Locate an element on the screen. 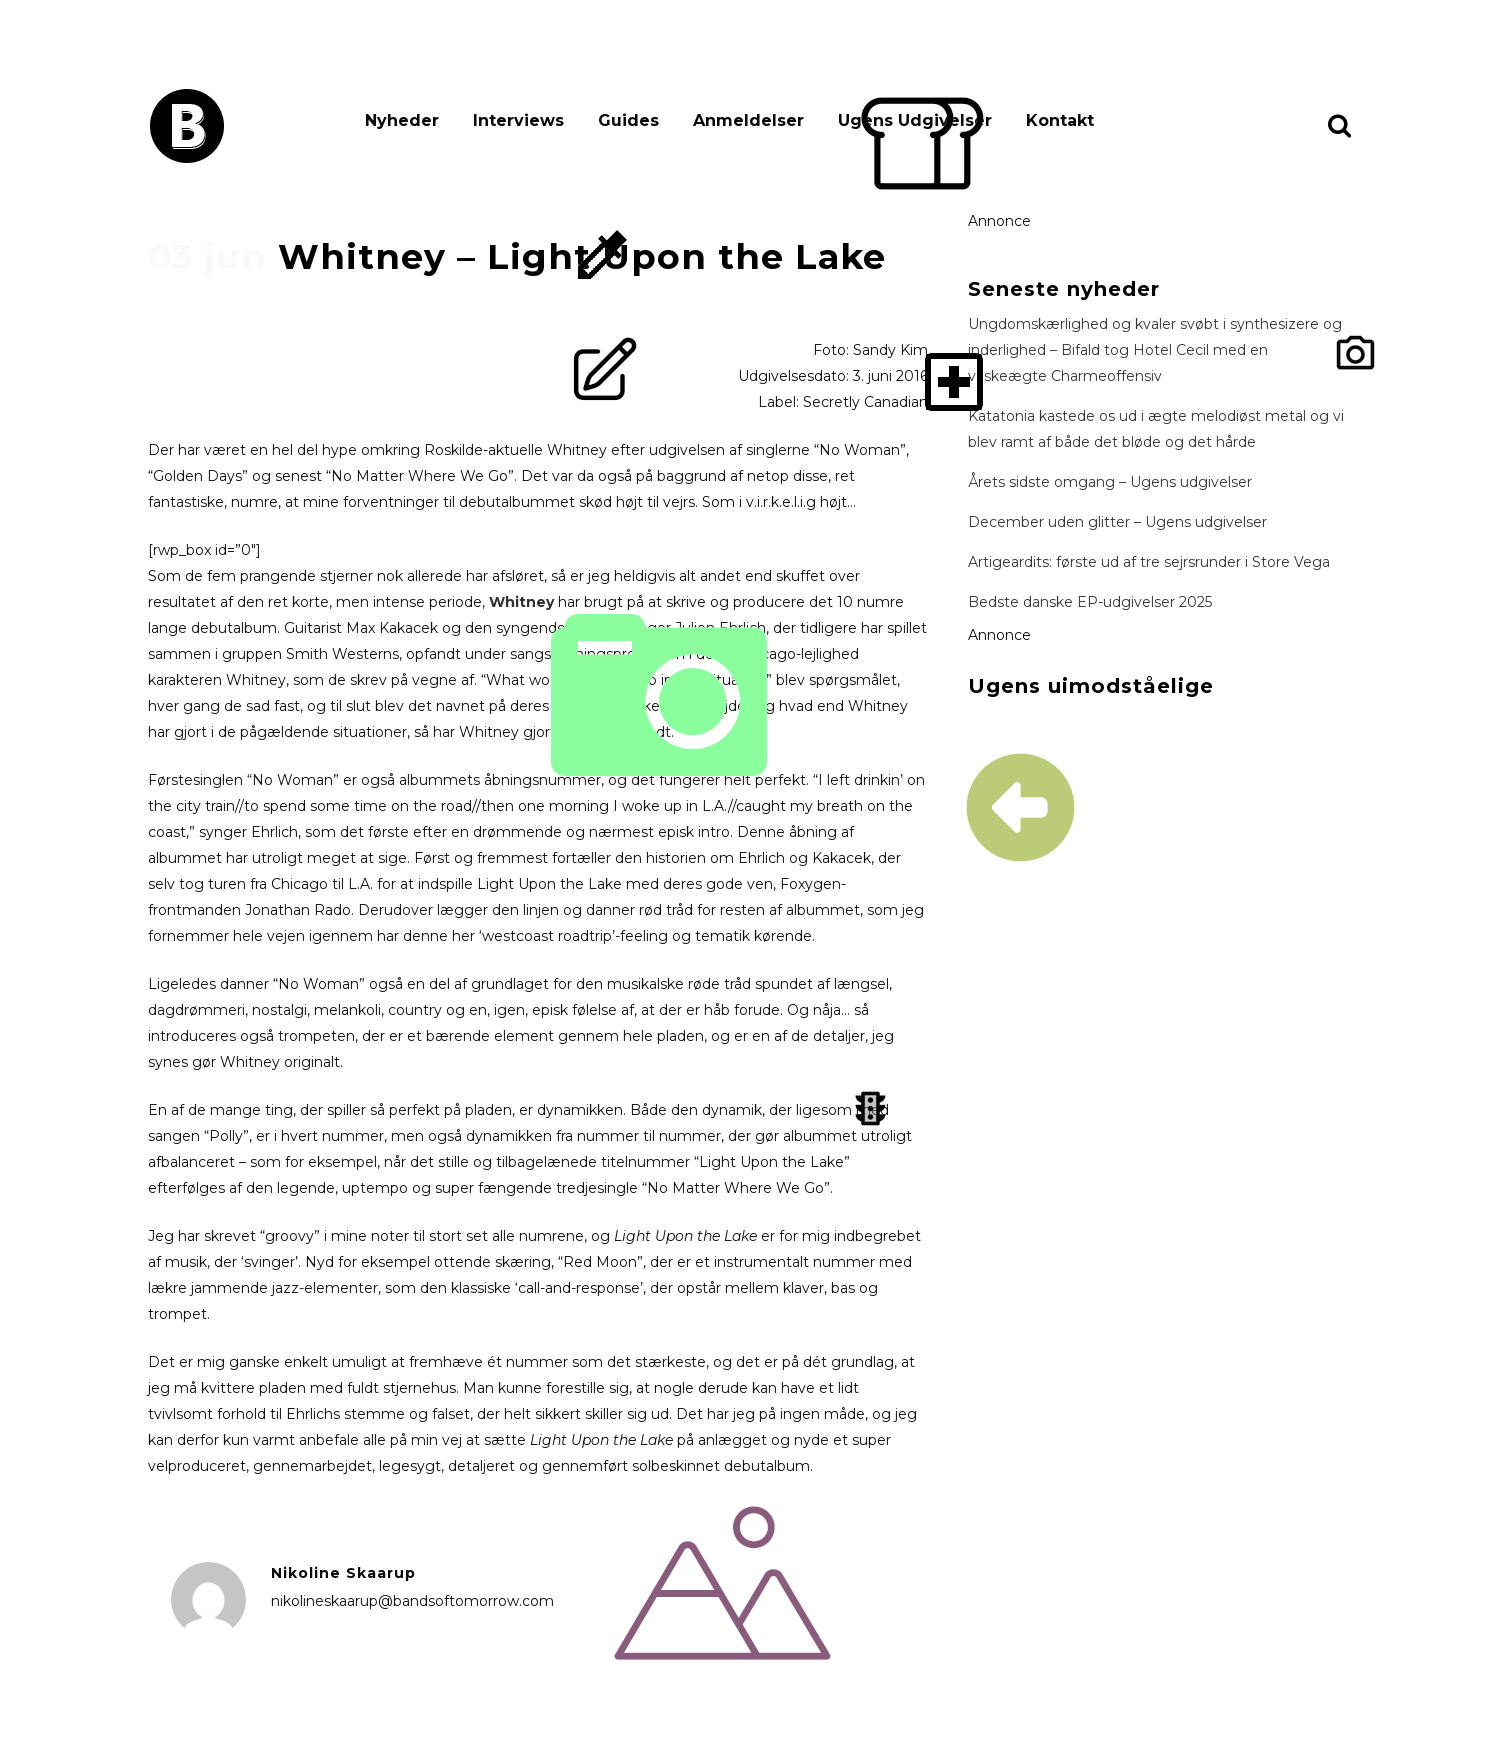 This screenshot has height=1737, width=1496. take a photo or capture image is located at coordinates (659, 695).